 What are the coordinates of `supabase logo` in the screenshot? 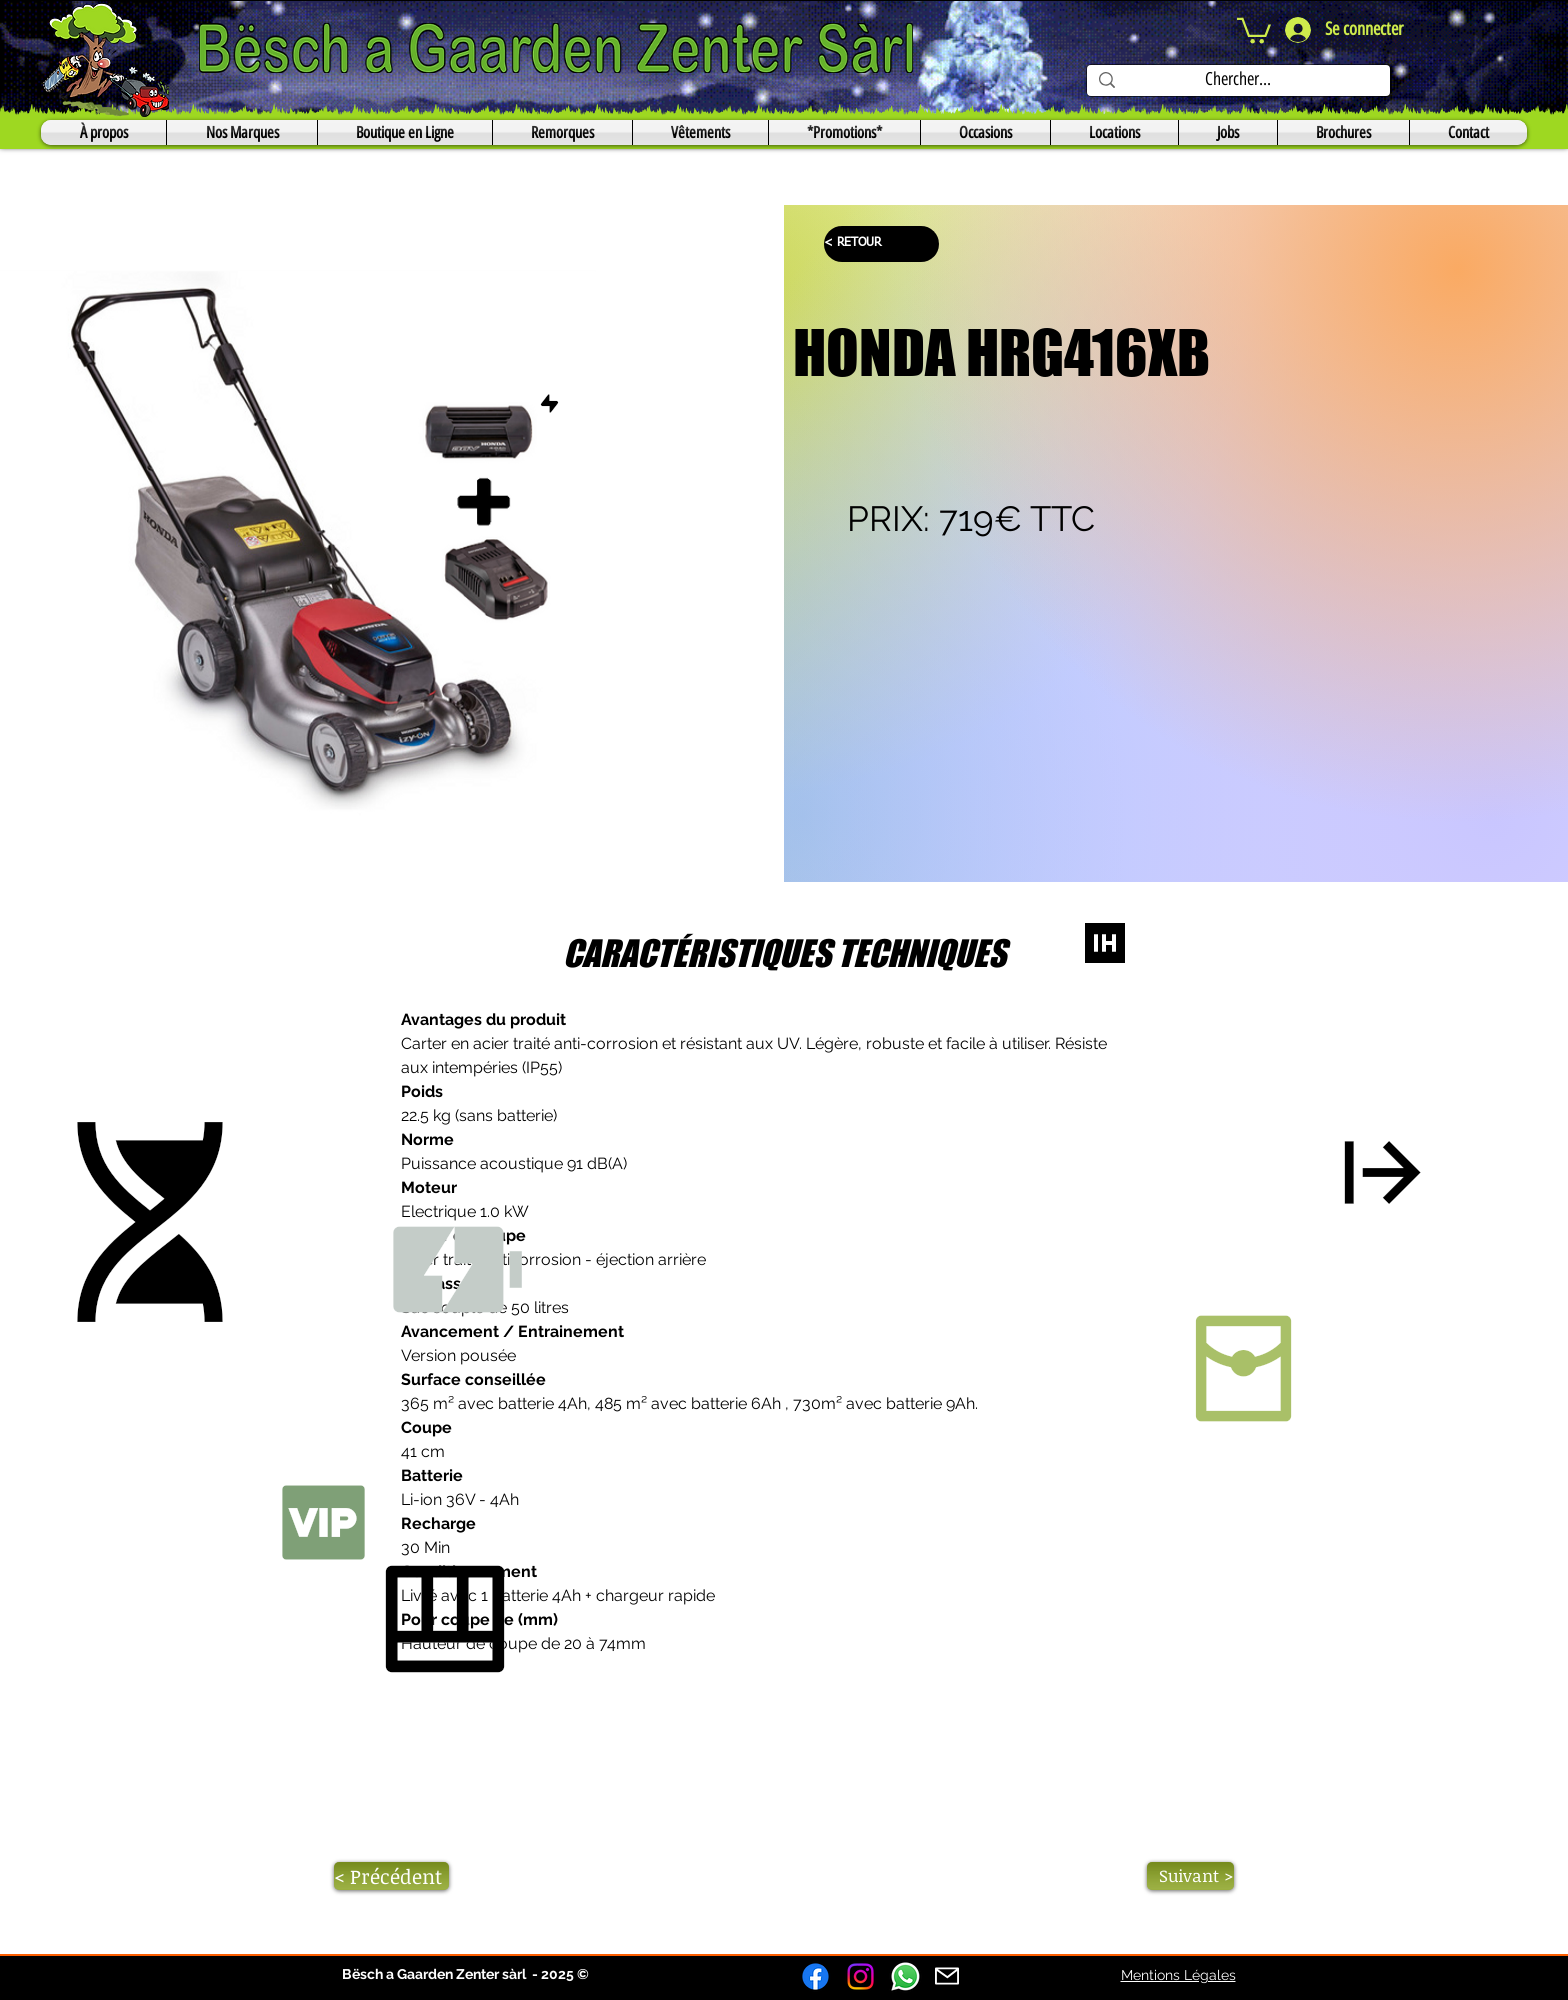 It's located at (549, 403).